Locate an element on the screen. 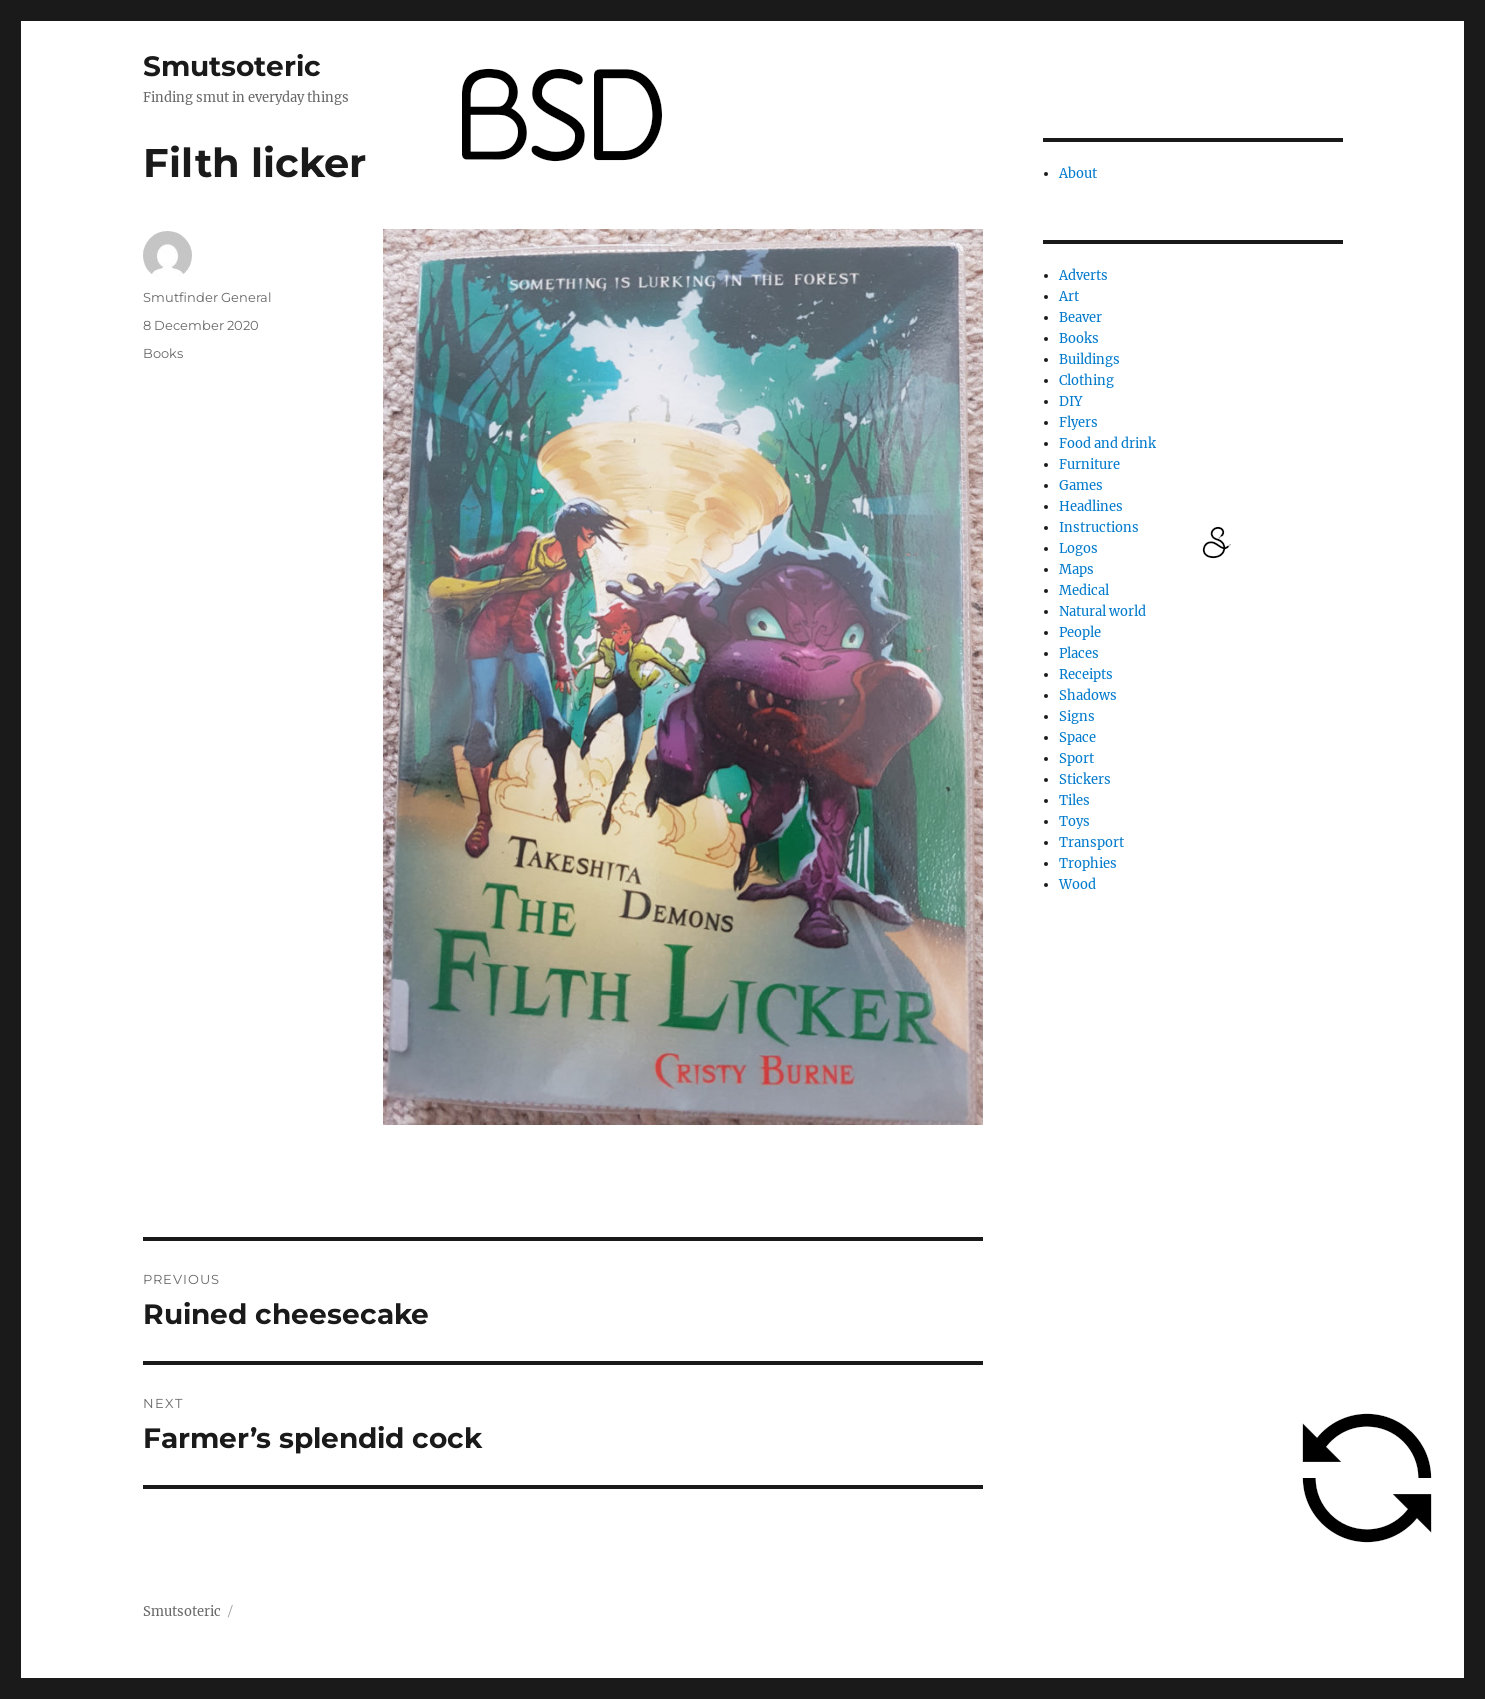 This screenshot has width=1485, height=1699. undo or revert to previous state is located at coordinates (1367, 1478).